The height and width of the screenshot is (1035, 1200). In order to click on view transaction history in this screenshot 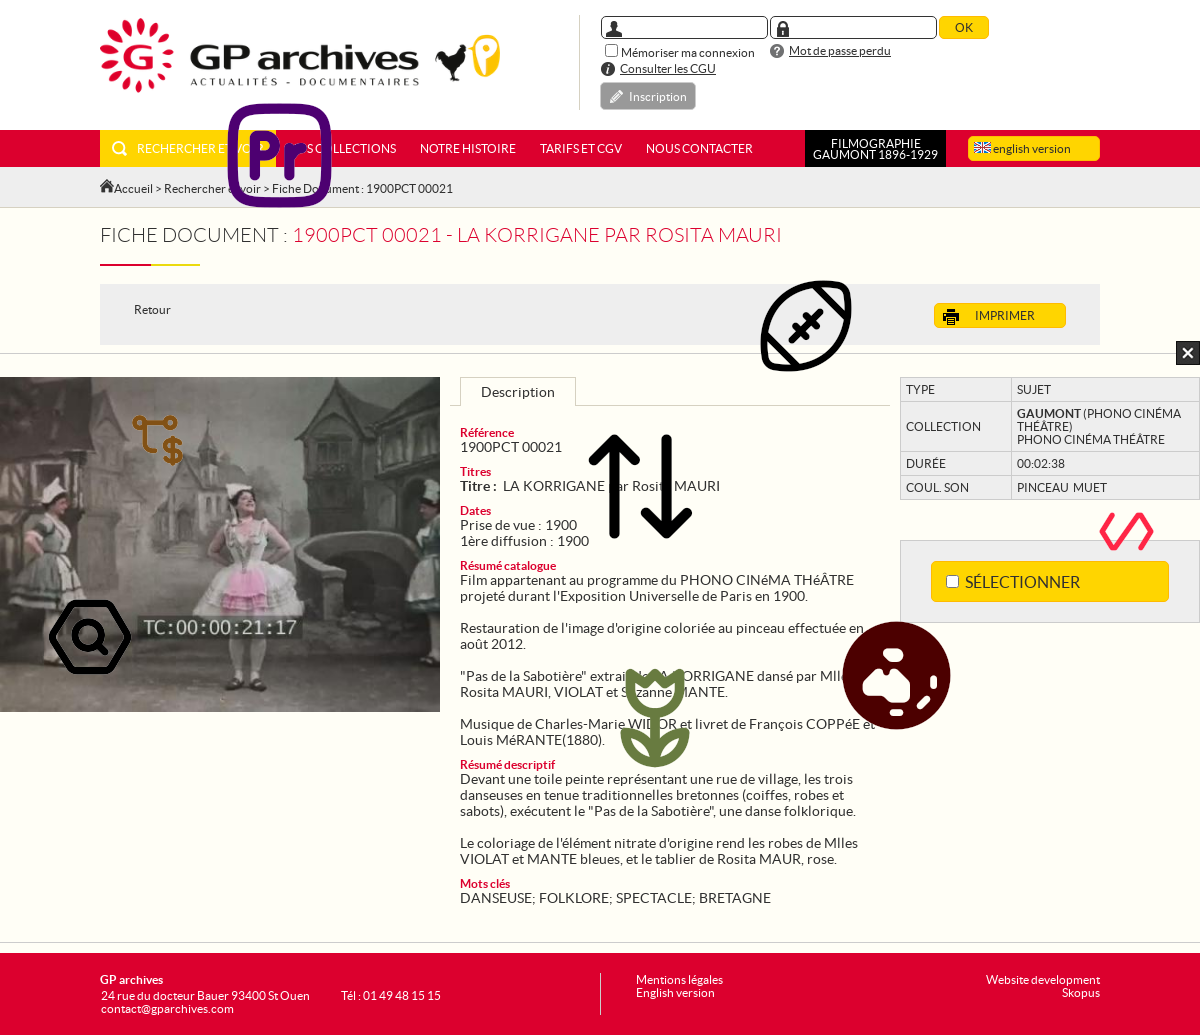, I will do `click(157, 440)`.